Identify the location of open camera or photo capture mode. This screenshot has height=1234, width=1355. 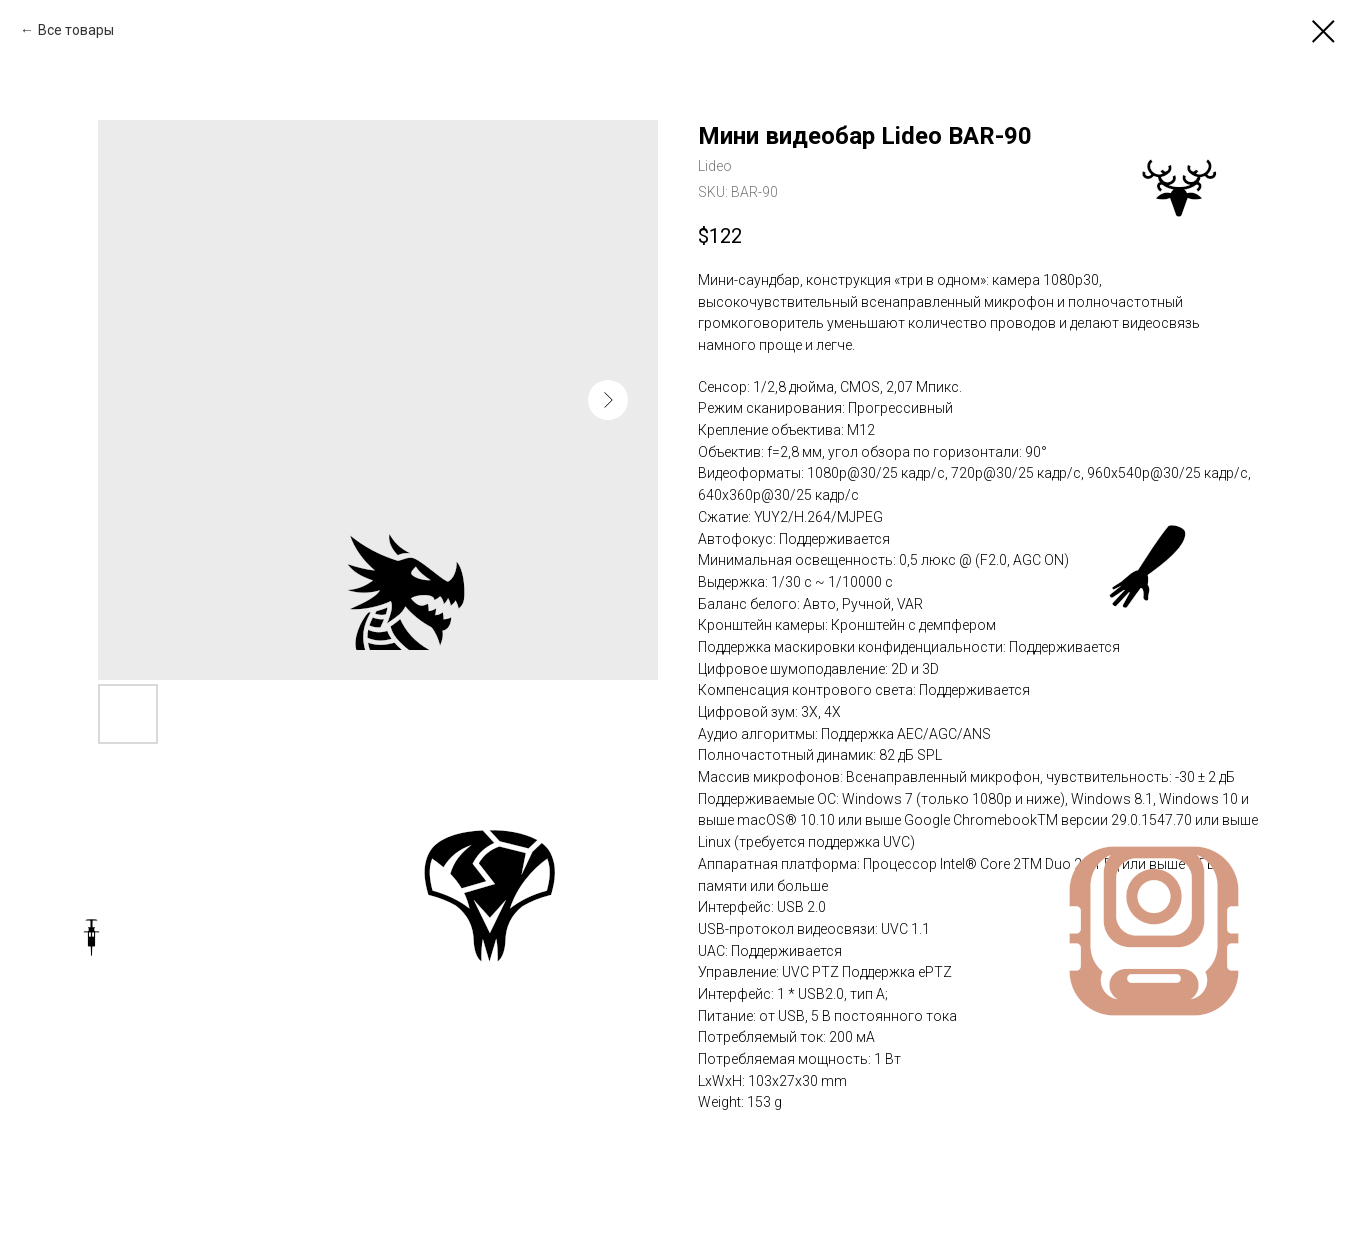
(1154, 931).